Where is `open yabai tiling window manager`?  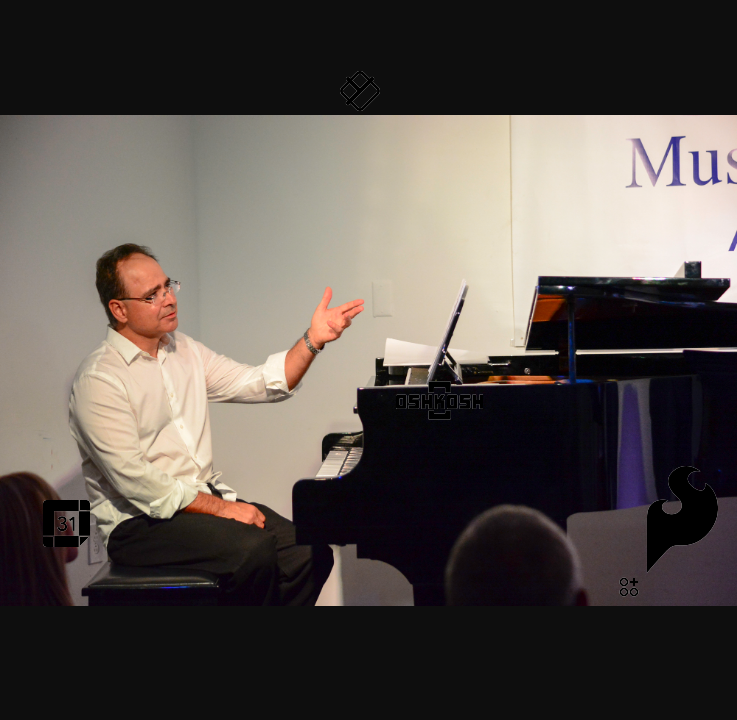 open yabai tiling window manager is located at coordinates (360, 91).